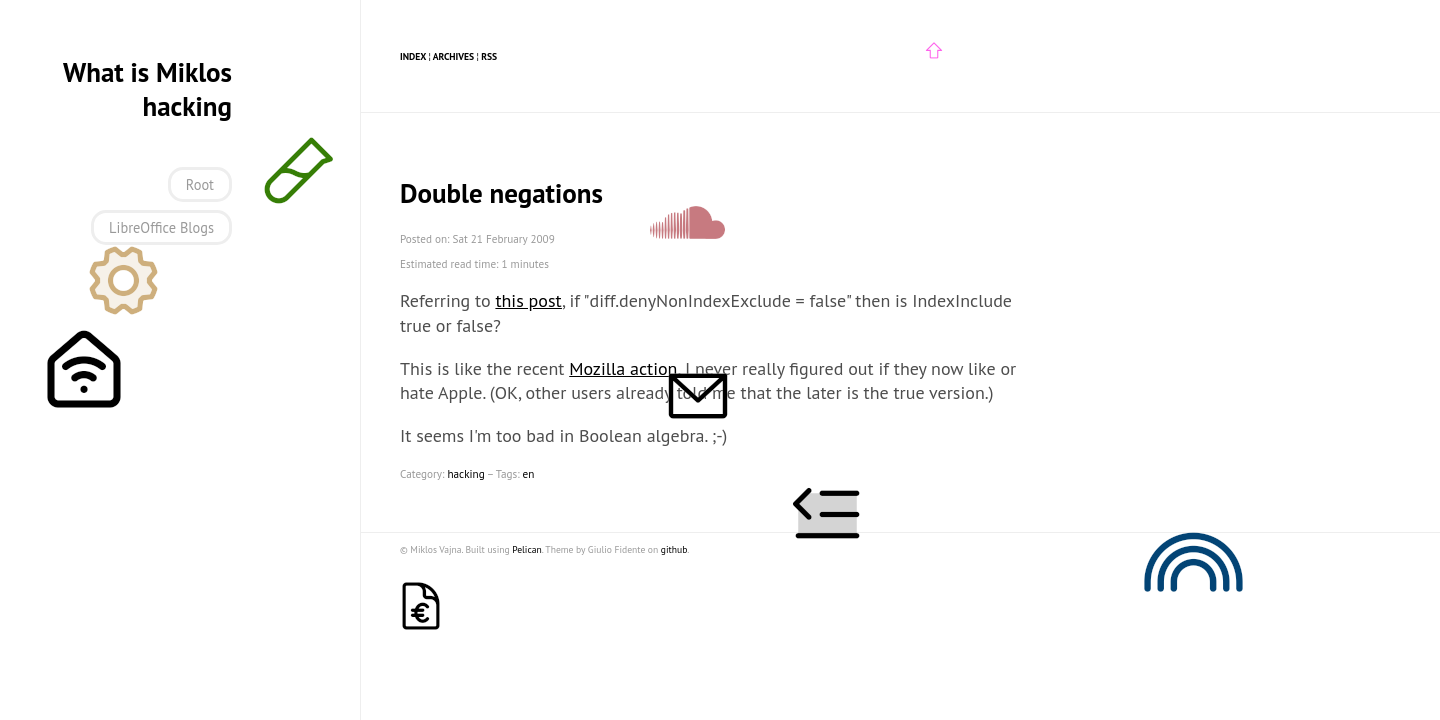 The height and width of the screenshot is (720, 1440). Describe the element at coordinates (1193, 565) in the screenshot. I see `indicates LGBTQ+ or pride-related content` at that location.